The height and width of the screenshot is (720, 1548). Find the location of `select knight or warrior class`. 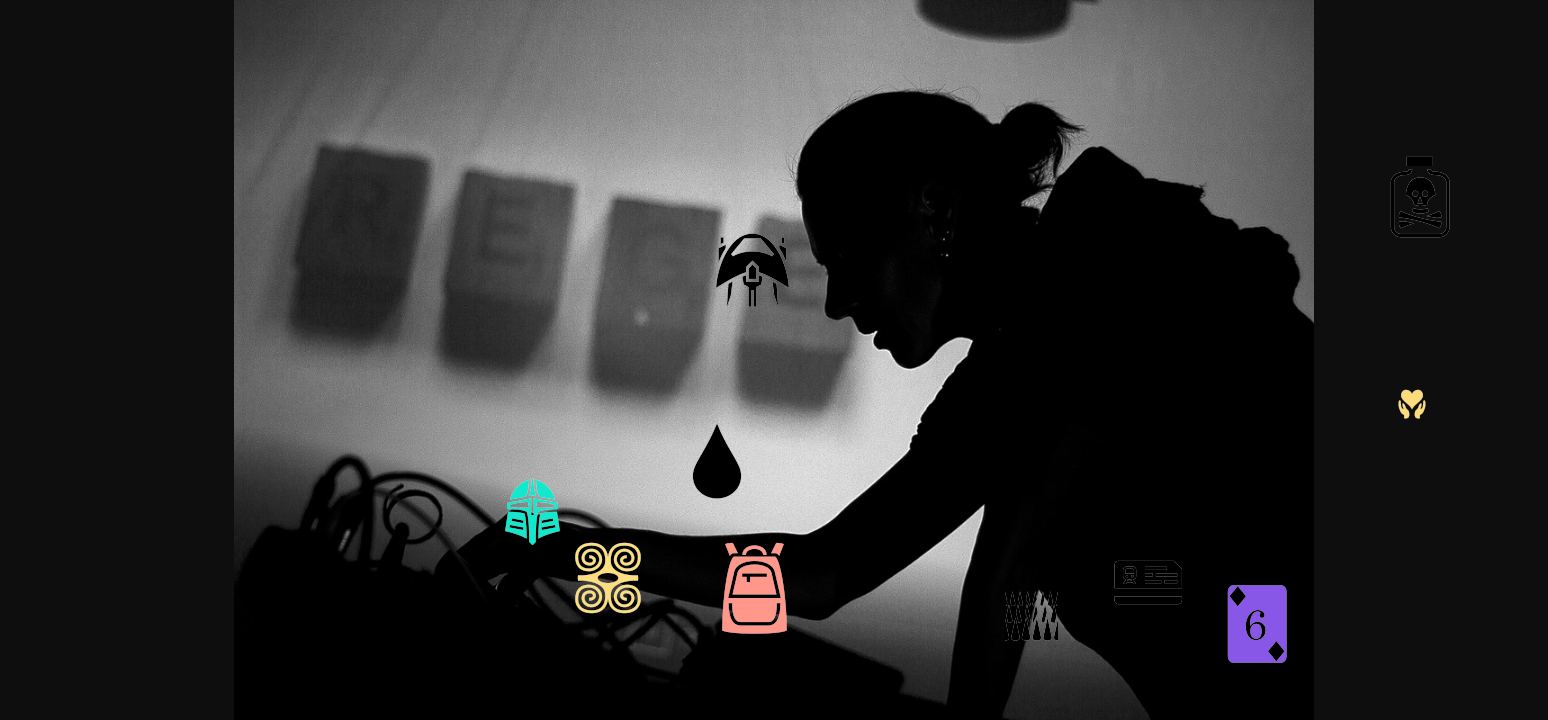

select knight or warrior class is located at coordinates (532, 510).